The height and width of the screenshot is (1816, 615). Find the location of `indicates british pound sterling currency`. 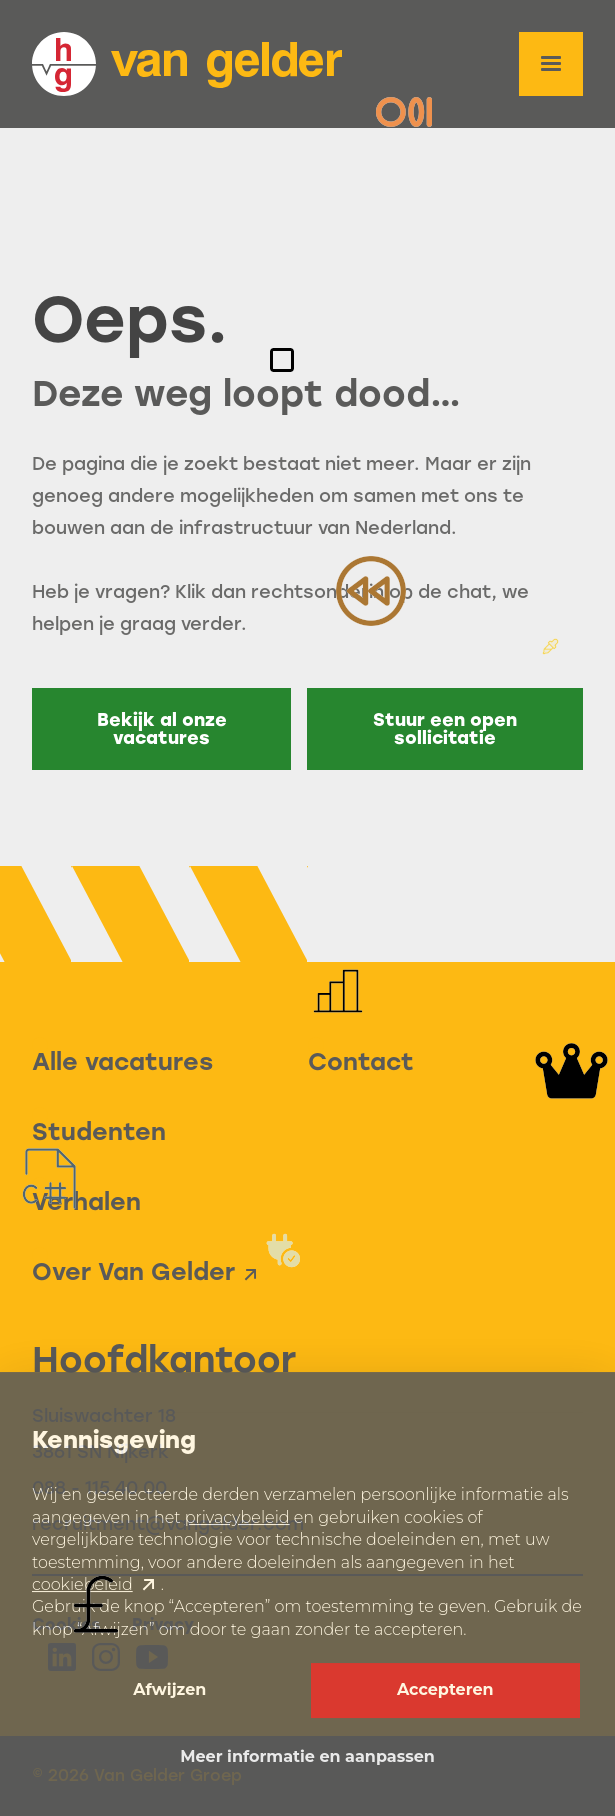

indicates british pound sterling currency is located at coordinates (98, 1605).